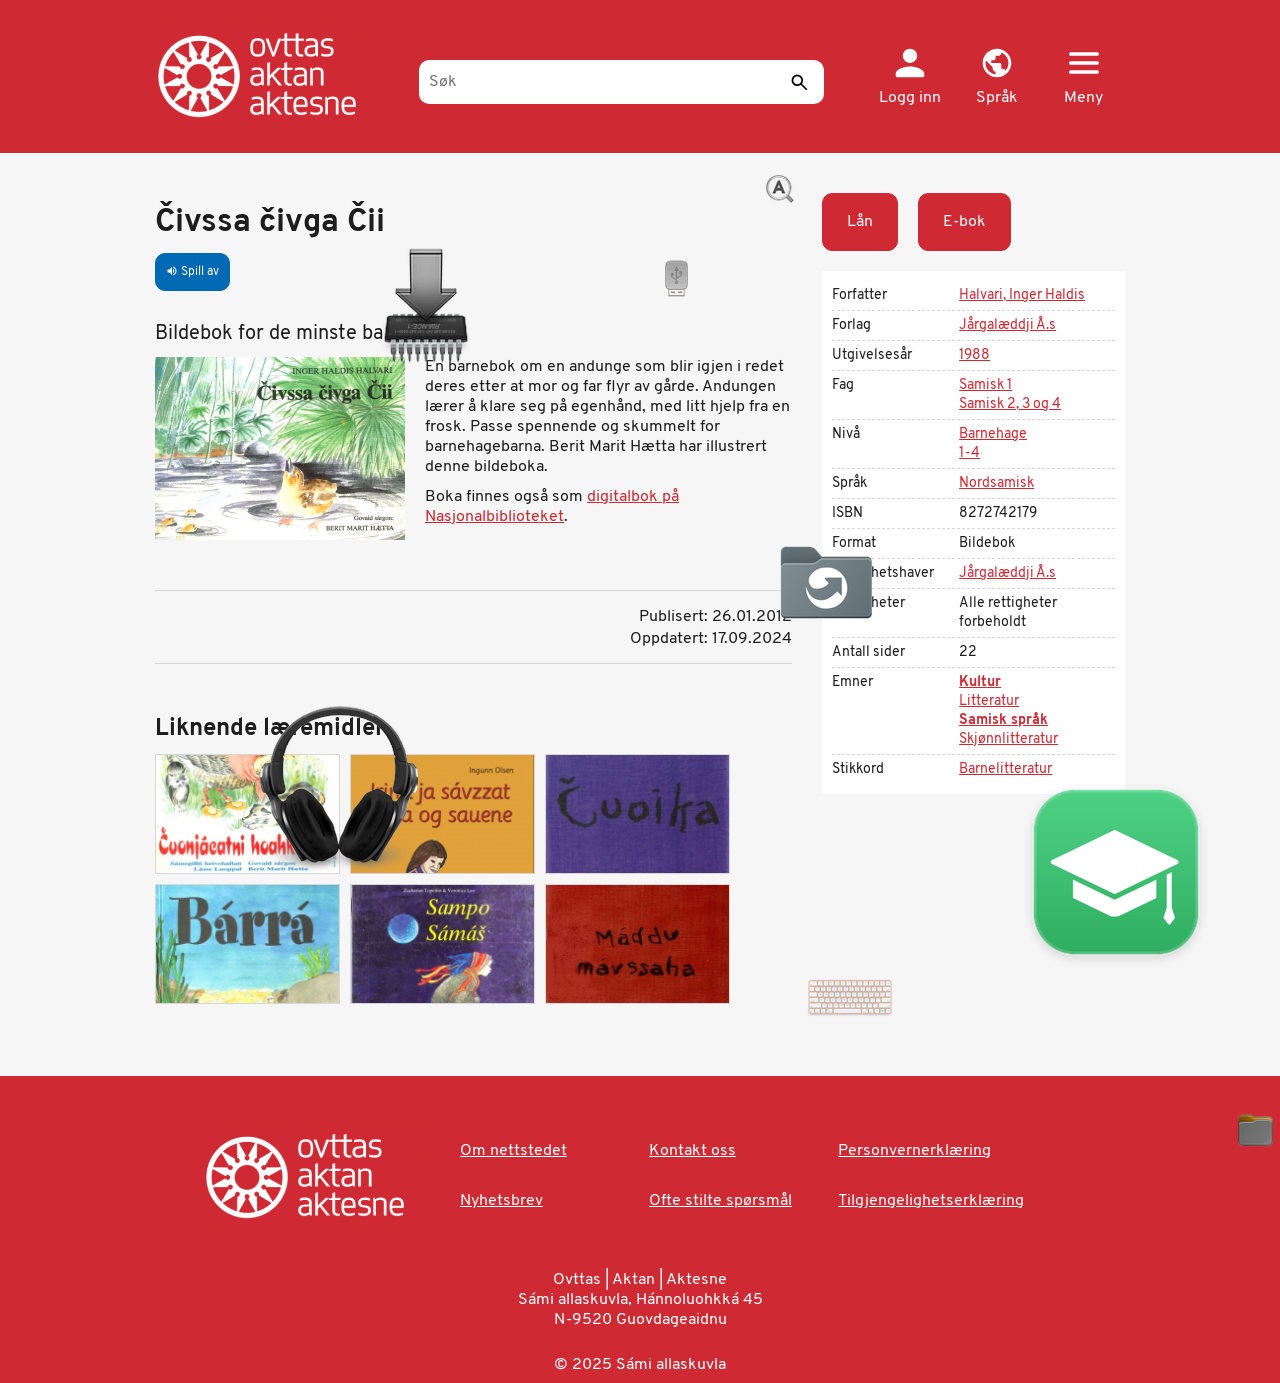 The width and height of the screenshot is (1280, 1383). Describe the element at coordinates (780, 189) in the screenshot. I see `search within emails or messages` at that location.